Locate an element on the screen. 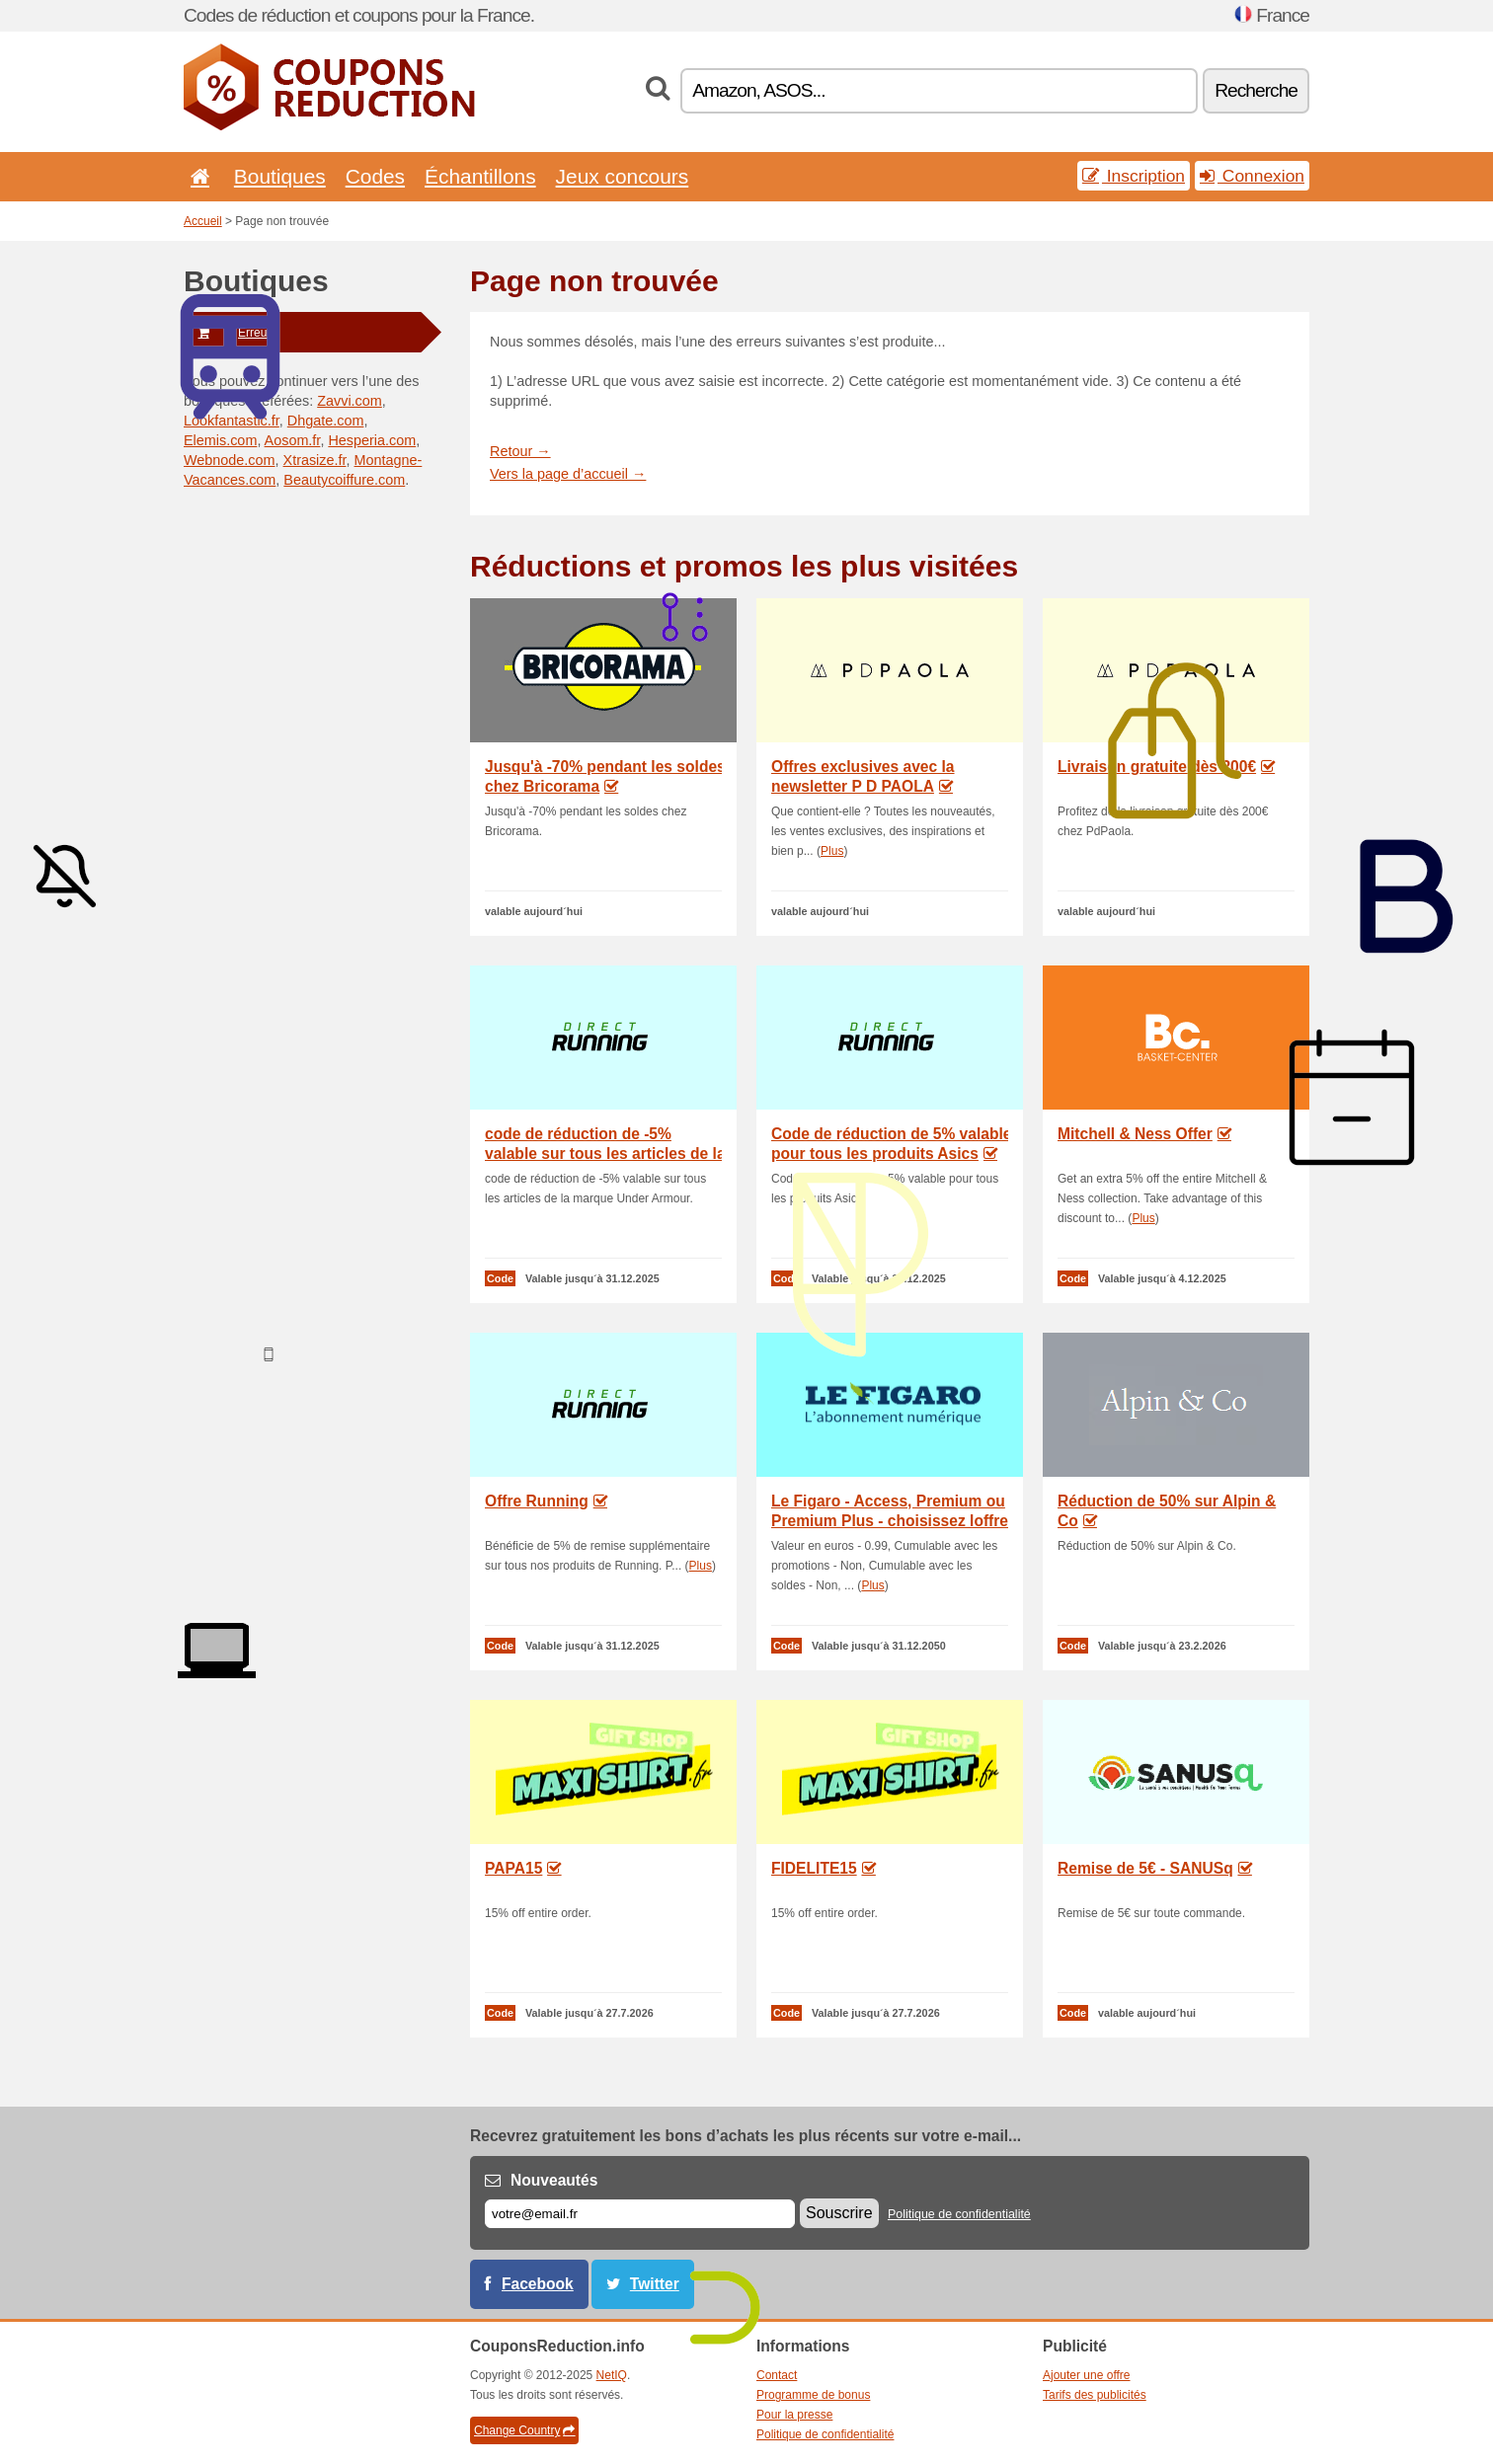 This screenshot has width=1493, height=2464. browse tea or hot beverage options is located at coordinates (1169, 746).